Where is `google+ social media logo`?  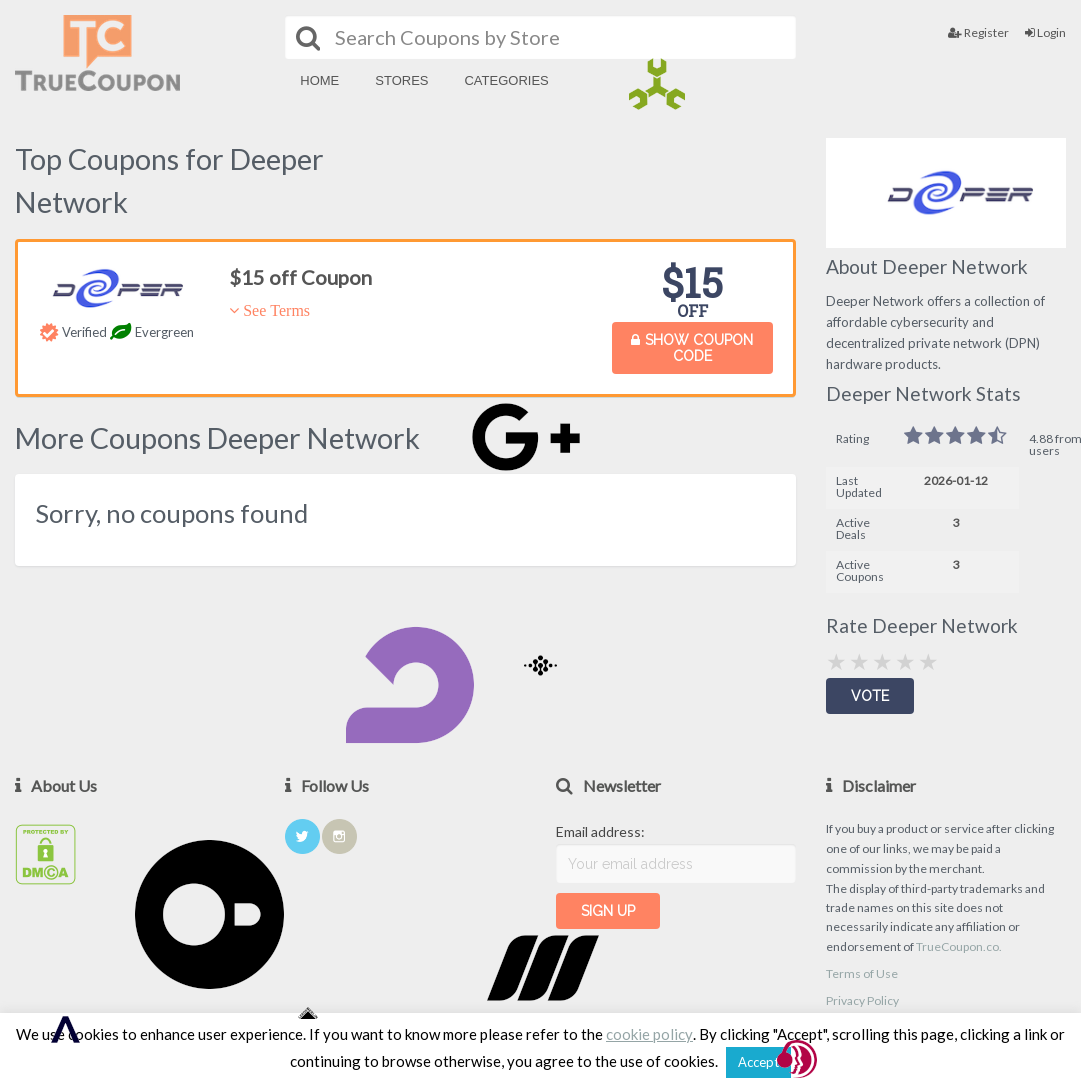 google+ social media logo is located at coordinates (526, 437).